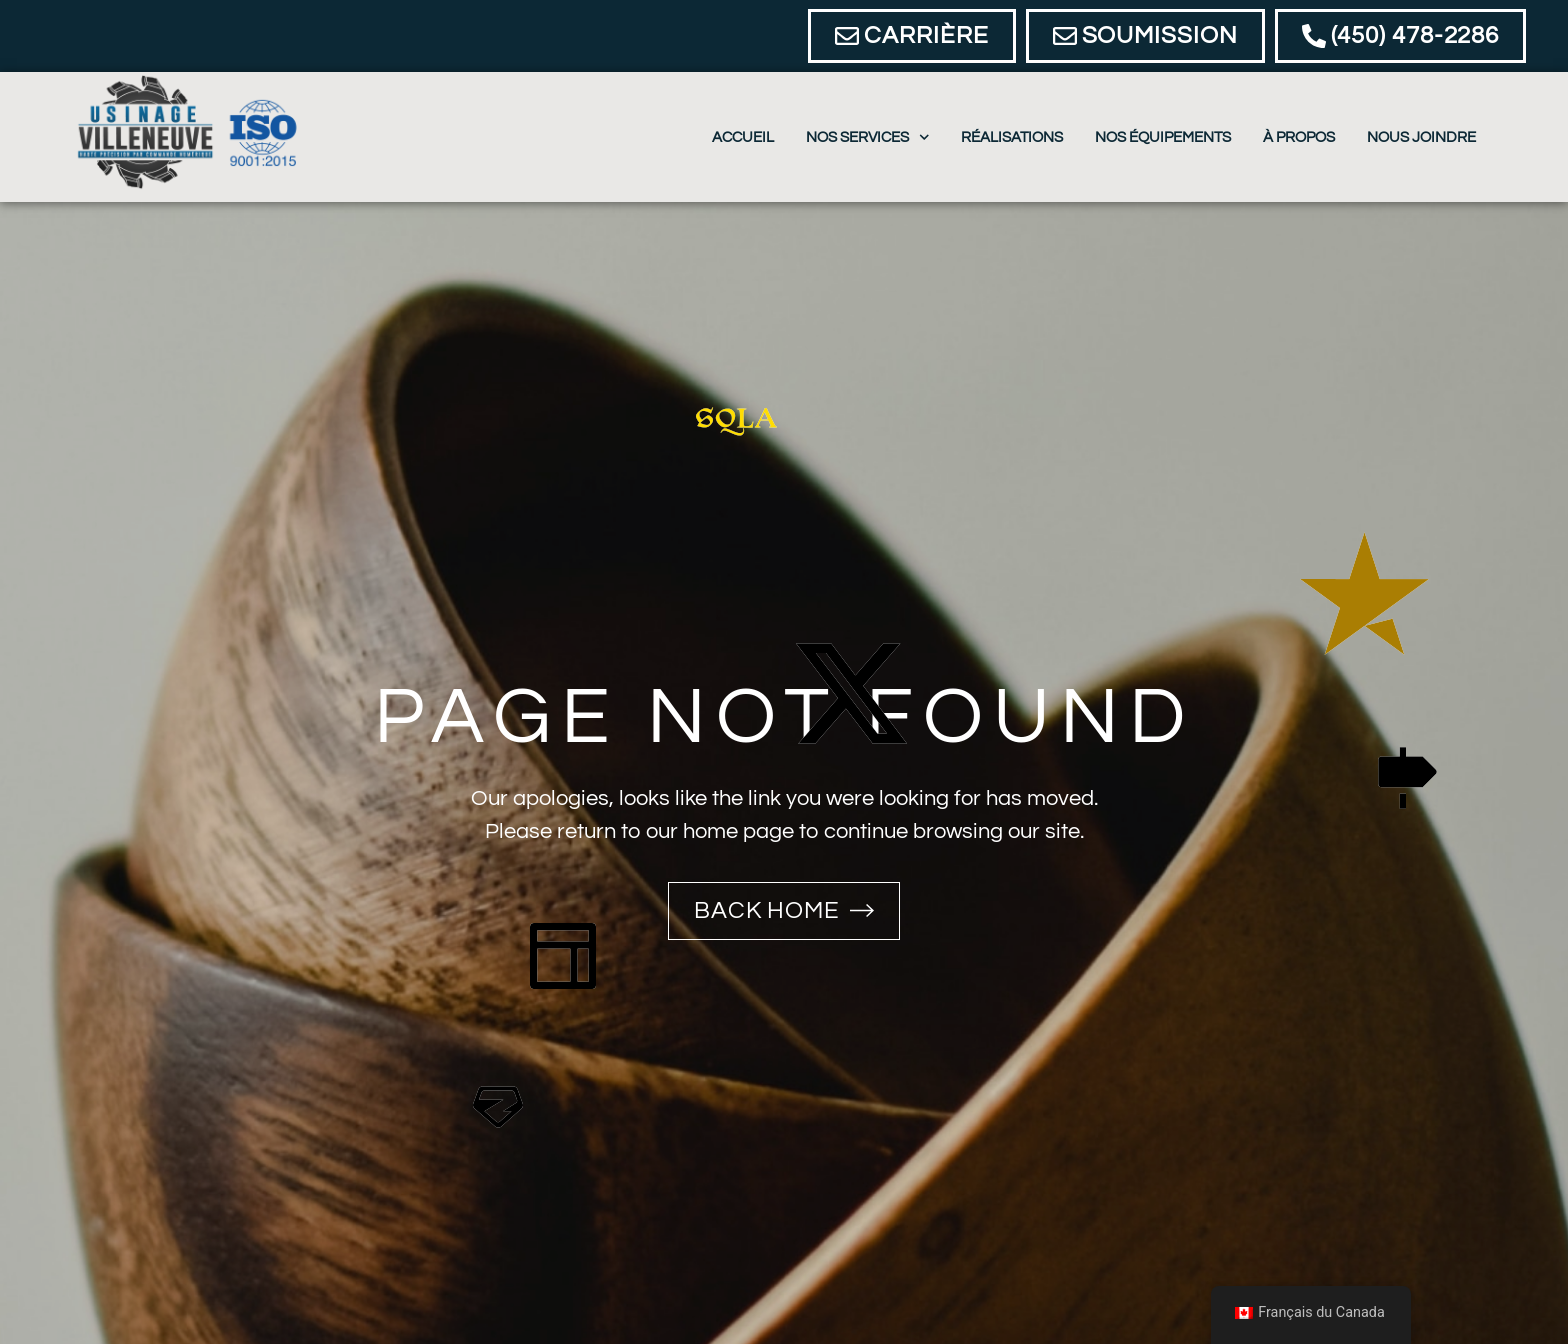  I want to click on open the X (formerly Twitter) app, so click(851, 693).